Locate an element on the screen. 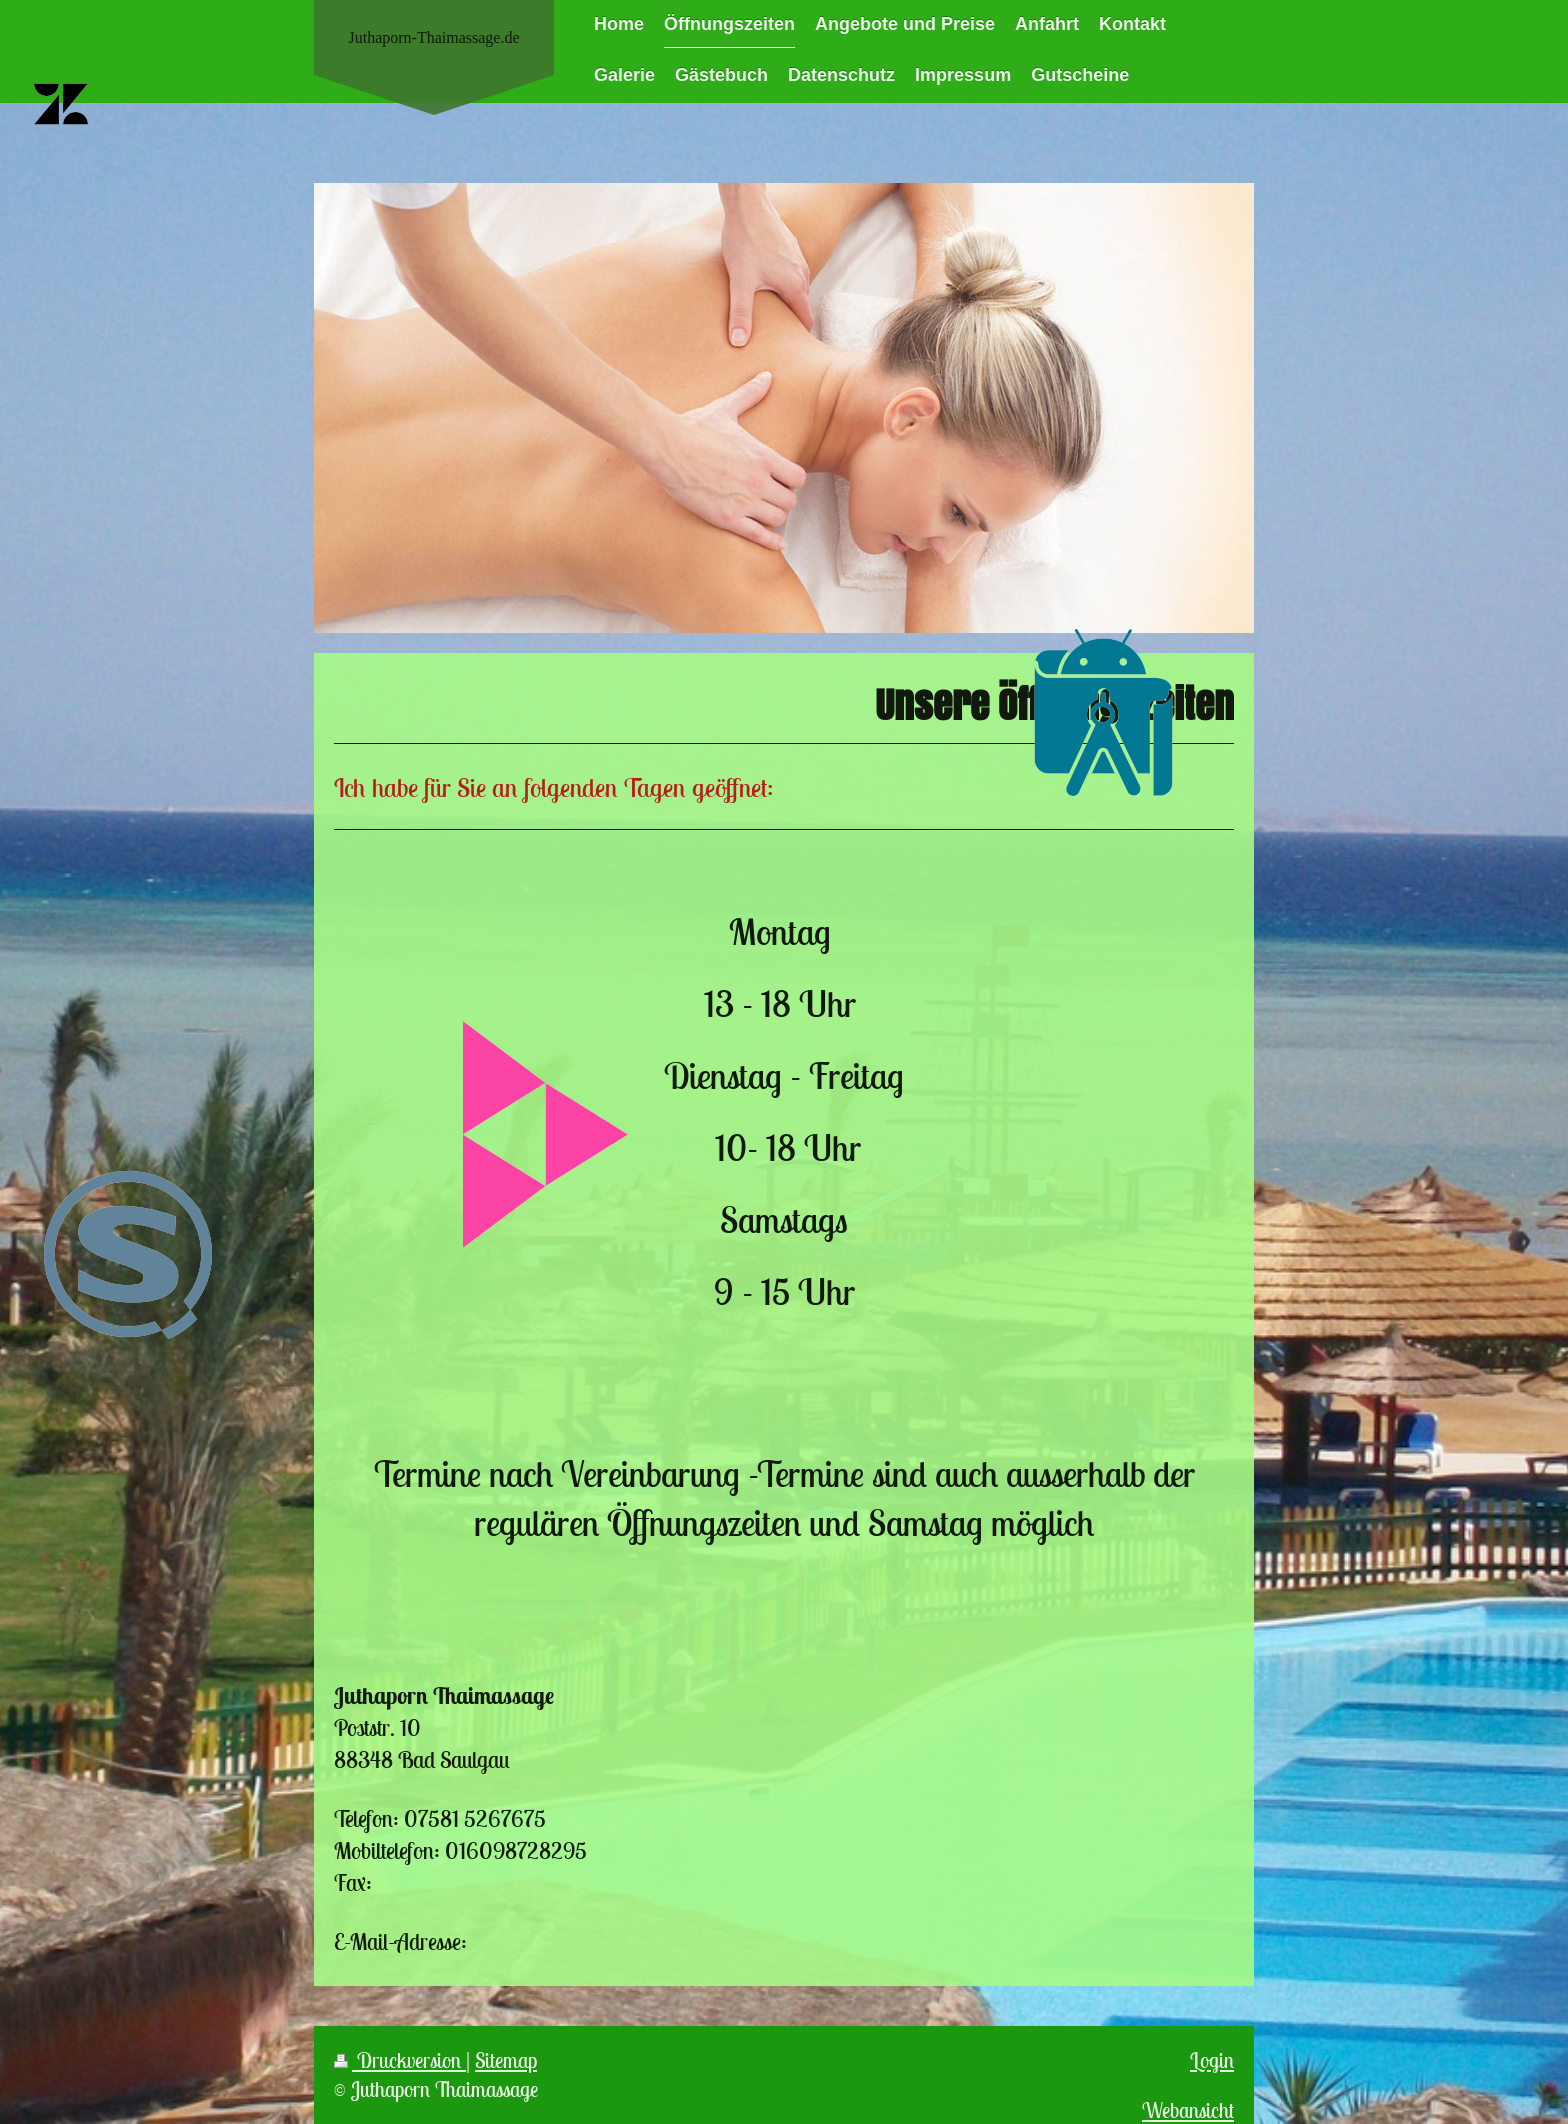 The image size is (1568, 2124). open the PeerTube app is located at coordinates (545, 1134).